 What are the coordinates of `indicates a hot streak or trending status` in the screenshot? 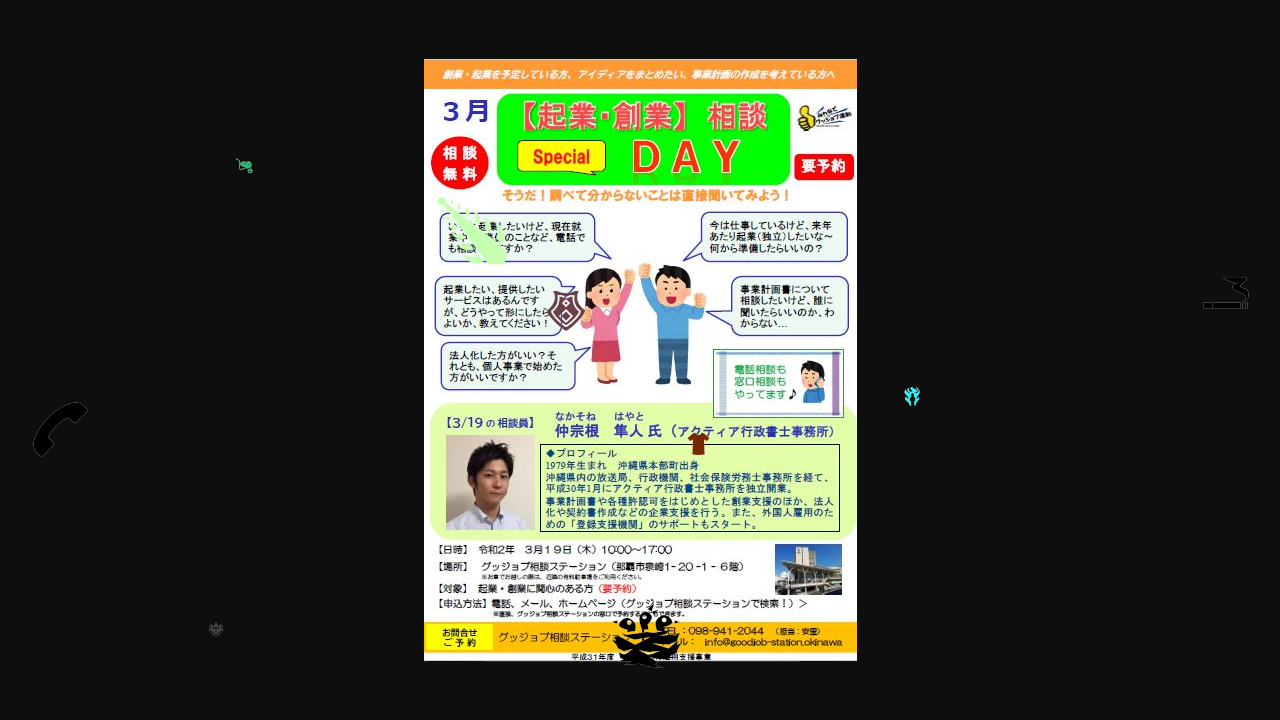 It's located at (912, 396).